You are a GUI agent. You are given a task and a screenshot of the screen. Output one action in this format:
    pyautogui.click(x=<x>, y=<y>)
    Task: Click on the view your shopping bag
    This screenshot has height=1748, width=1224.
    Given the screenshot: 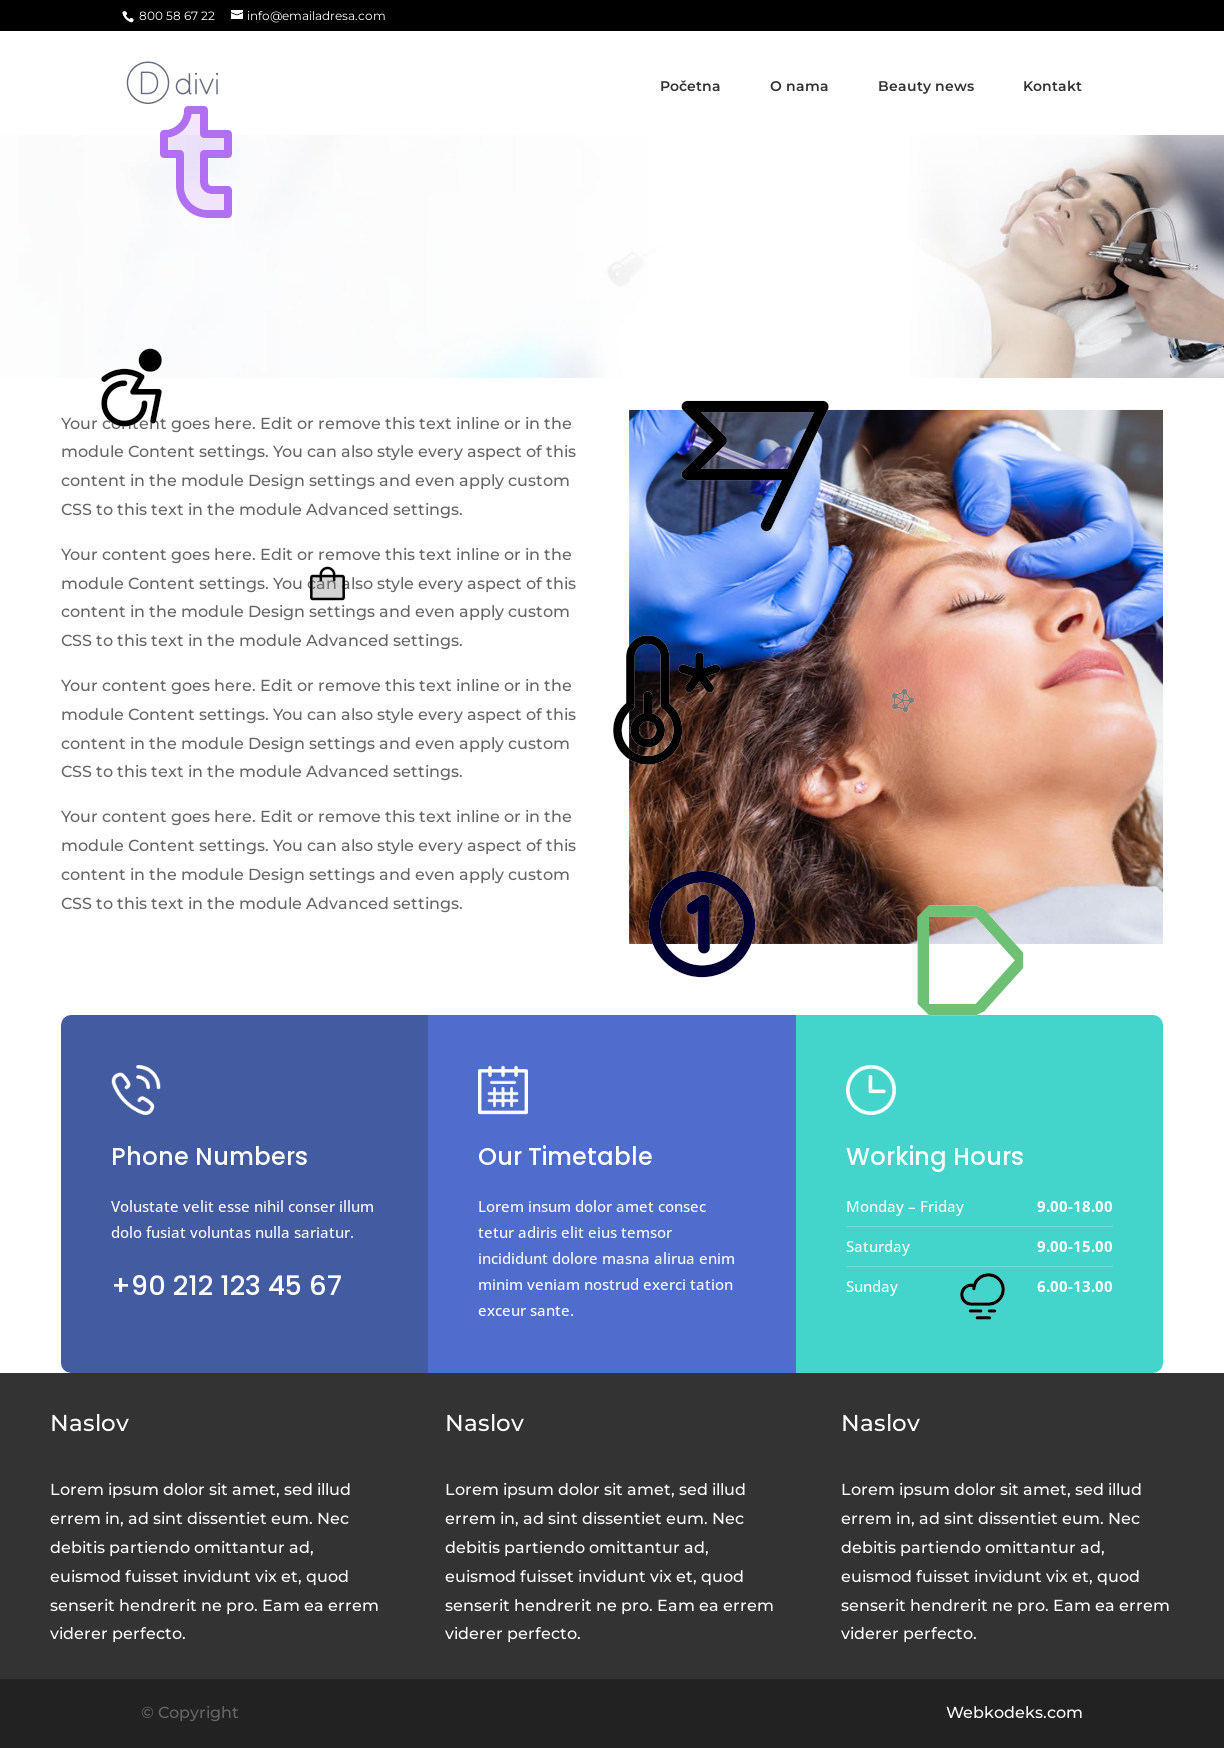 What is the action you would take?
    pyautogui.click(x=327, y=585)
    